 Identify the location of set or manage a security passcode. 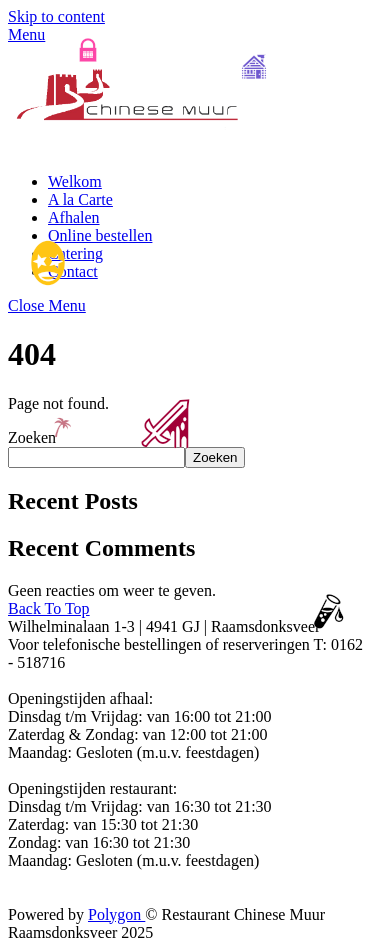
(88, 50).